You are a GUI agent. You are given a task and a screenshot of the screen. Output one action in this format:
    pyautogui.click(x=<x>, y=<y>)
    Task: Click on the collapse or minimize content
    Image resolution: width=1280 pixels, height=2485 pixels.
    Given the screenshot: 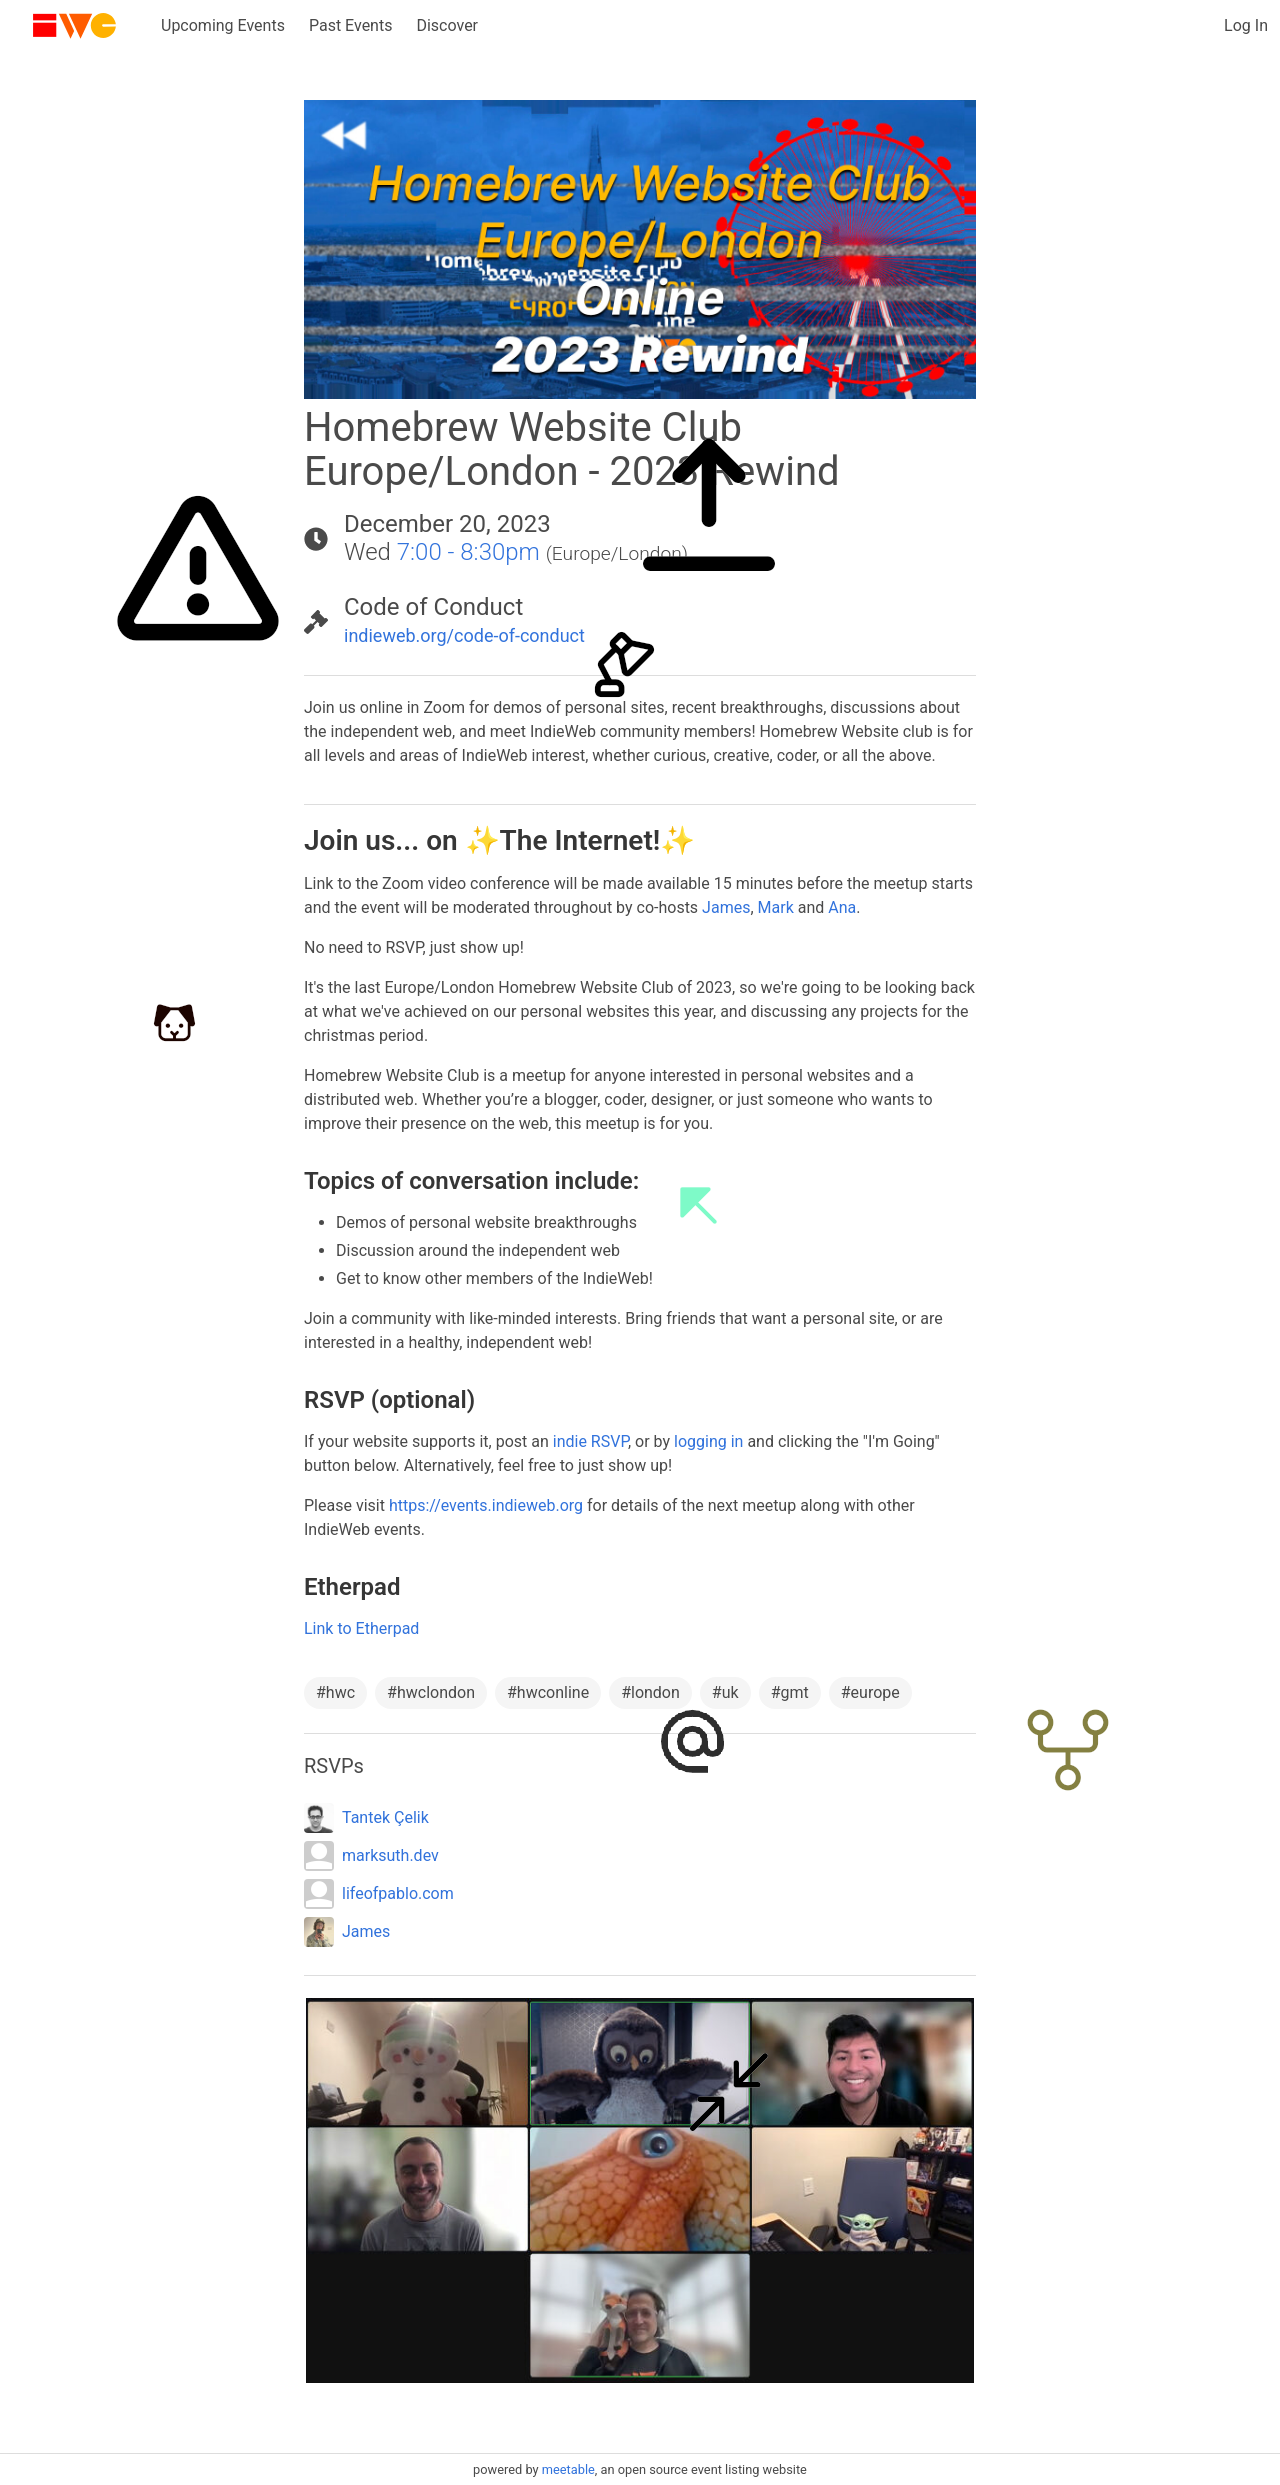 What is the action you would take?
    pyautogui.click(x=729, y=2092)
    